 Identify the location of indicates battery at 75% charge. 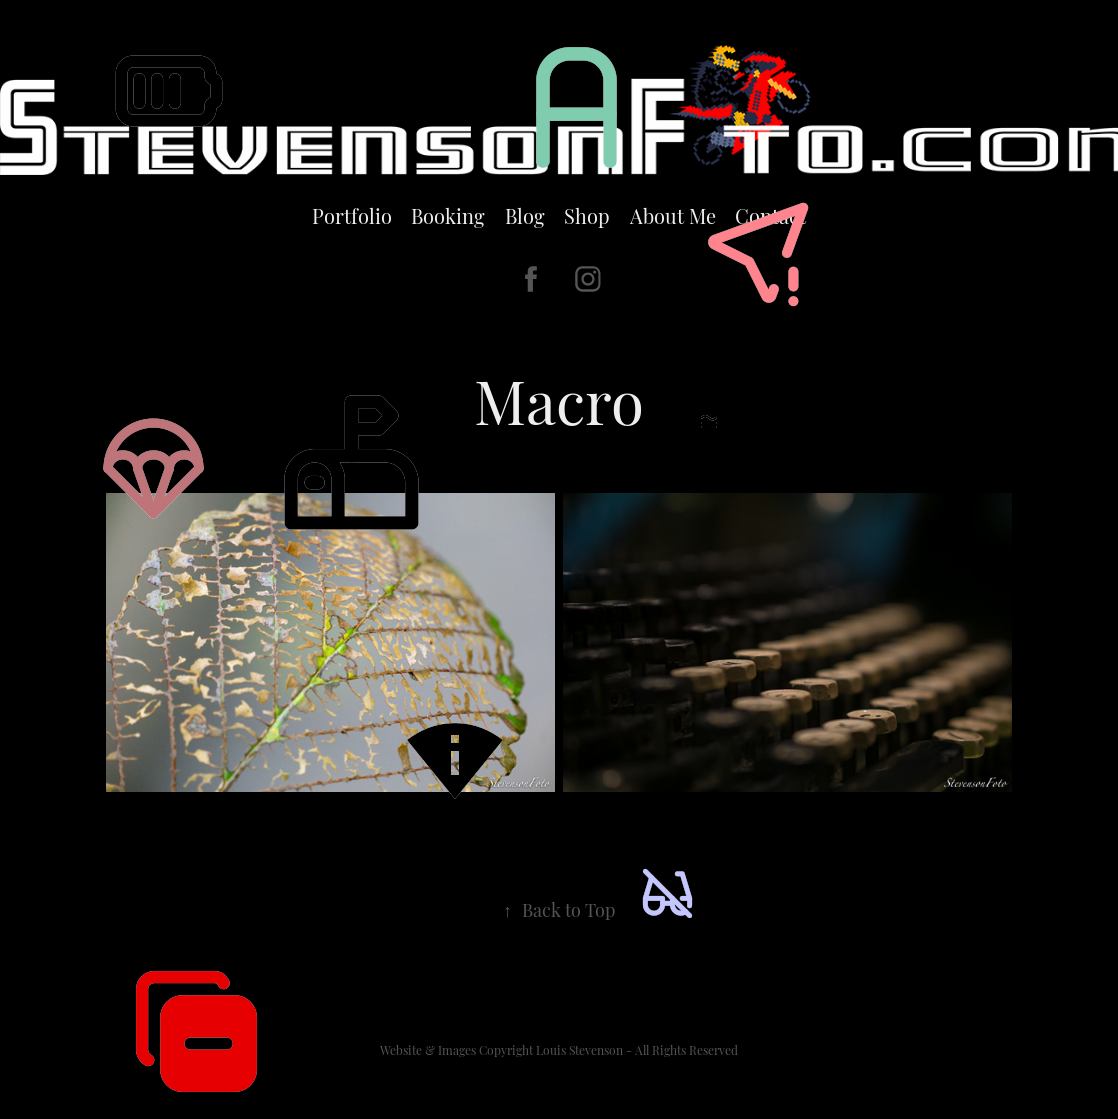
(169, 91).